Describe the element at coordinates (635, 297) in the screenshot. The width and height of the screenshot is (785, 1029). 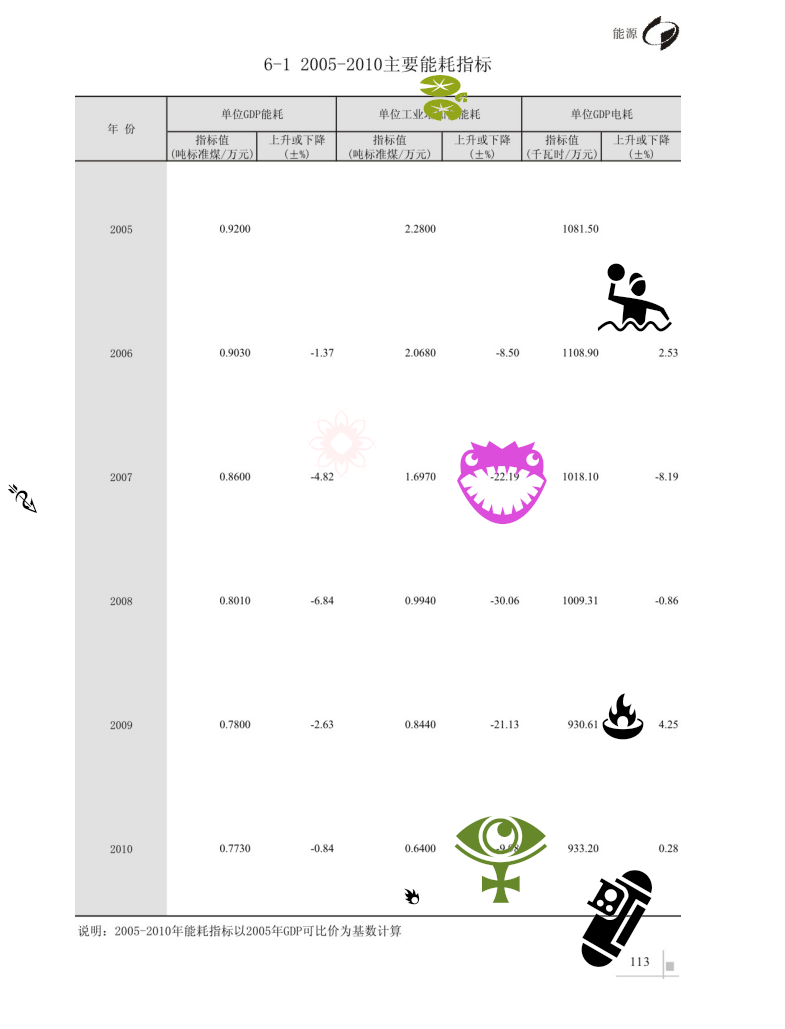
I see `access water polo game or activity` at that location.